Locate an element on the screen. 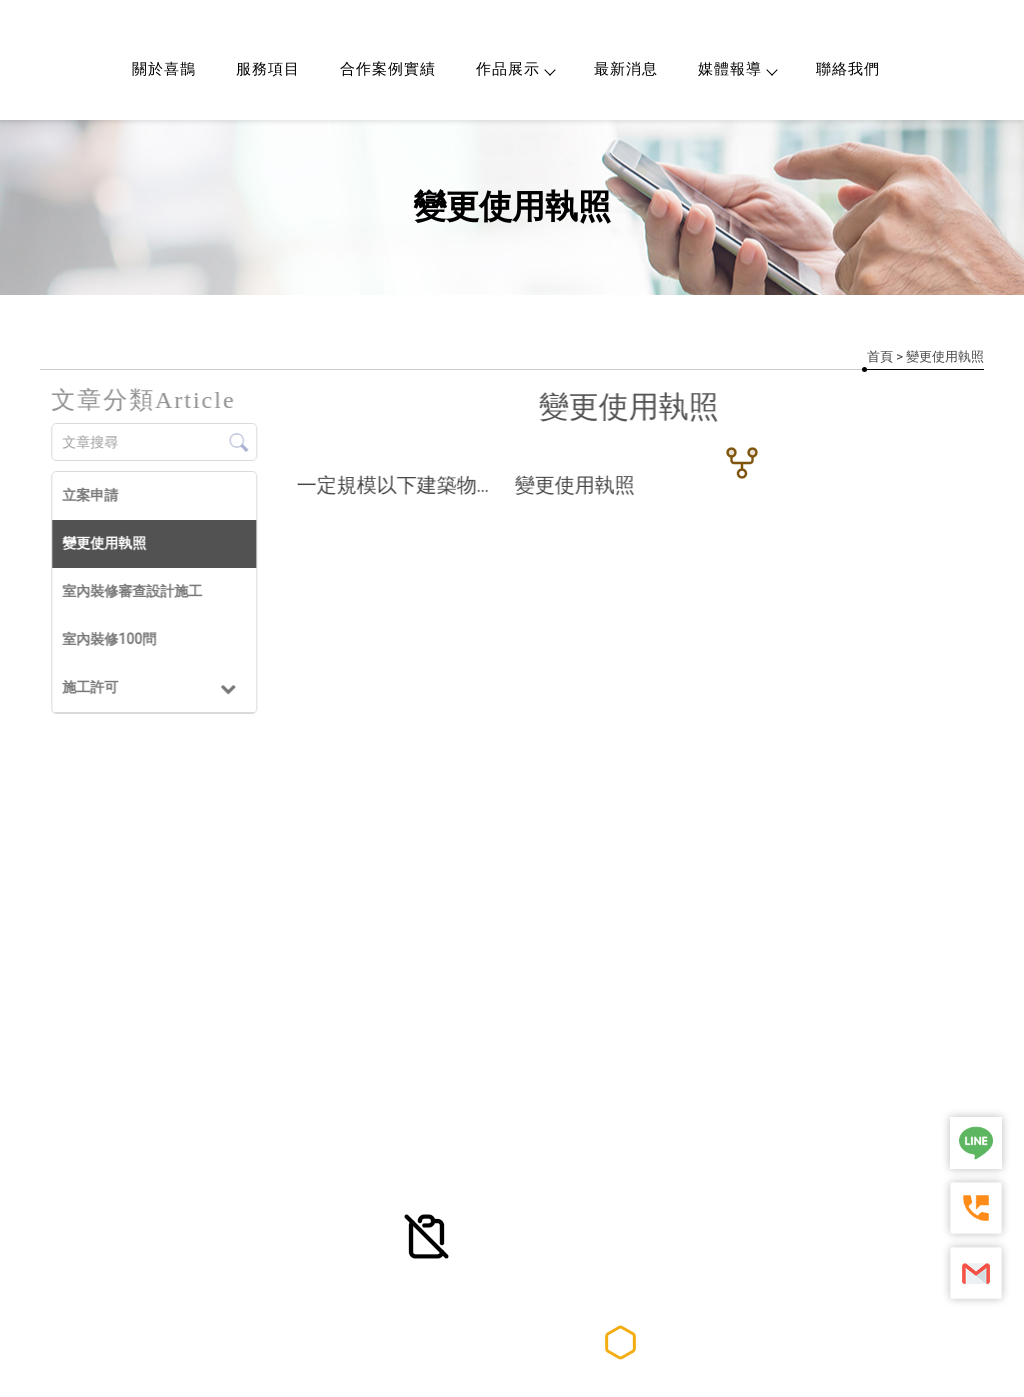 This screenshot has height=1397, width=1024. clipboard access disabled is located at coordinates (426, 1236).